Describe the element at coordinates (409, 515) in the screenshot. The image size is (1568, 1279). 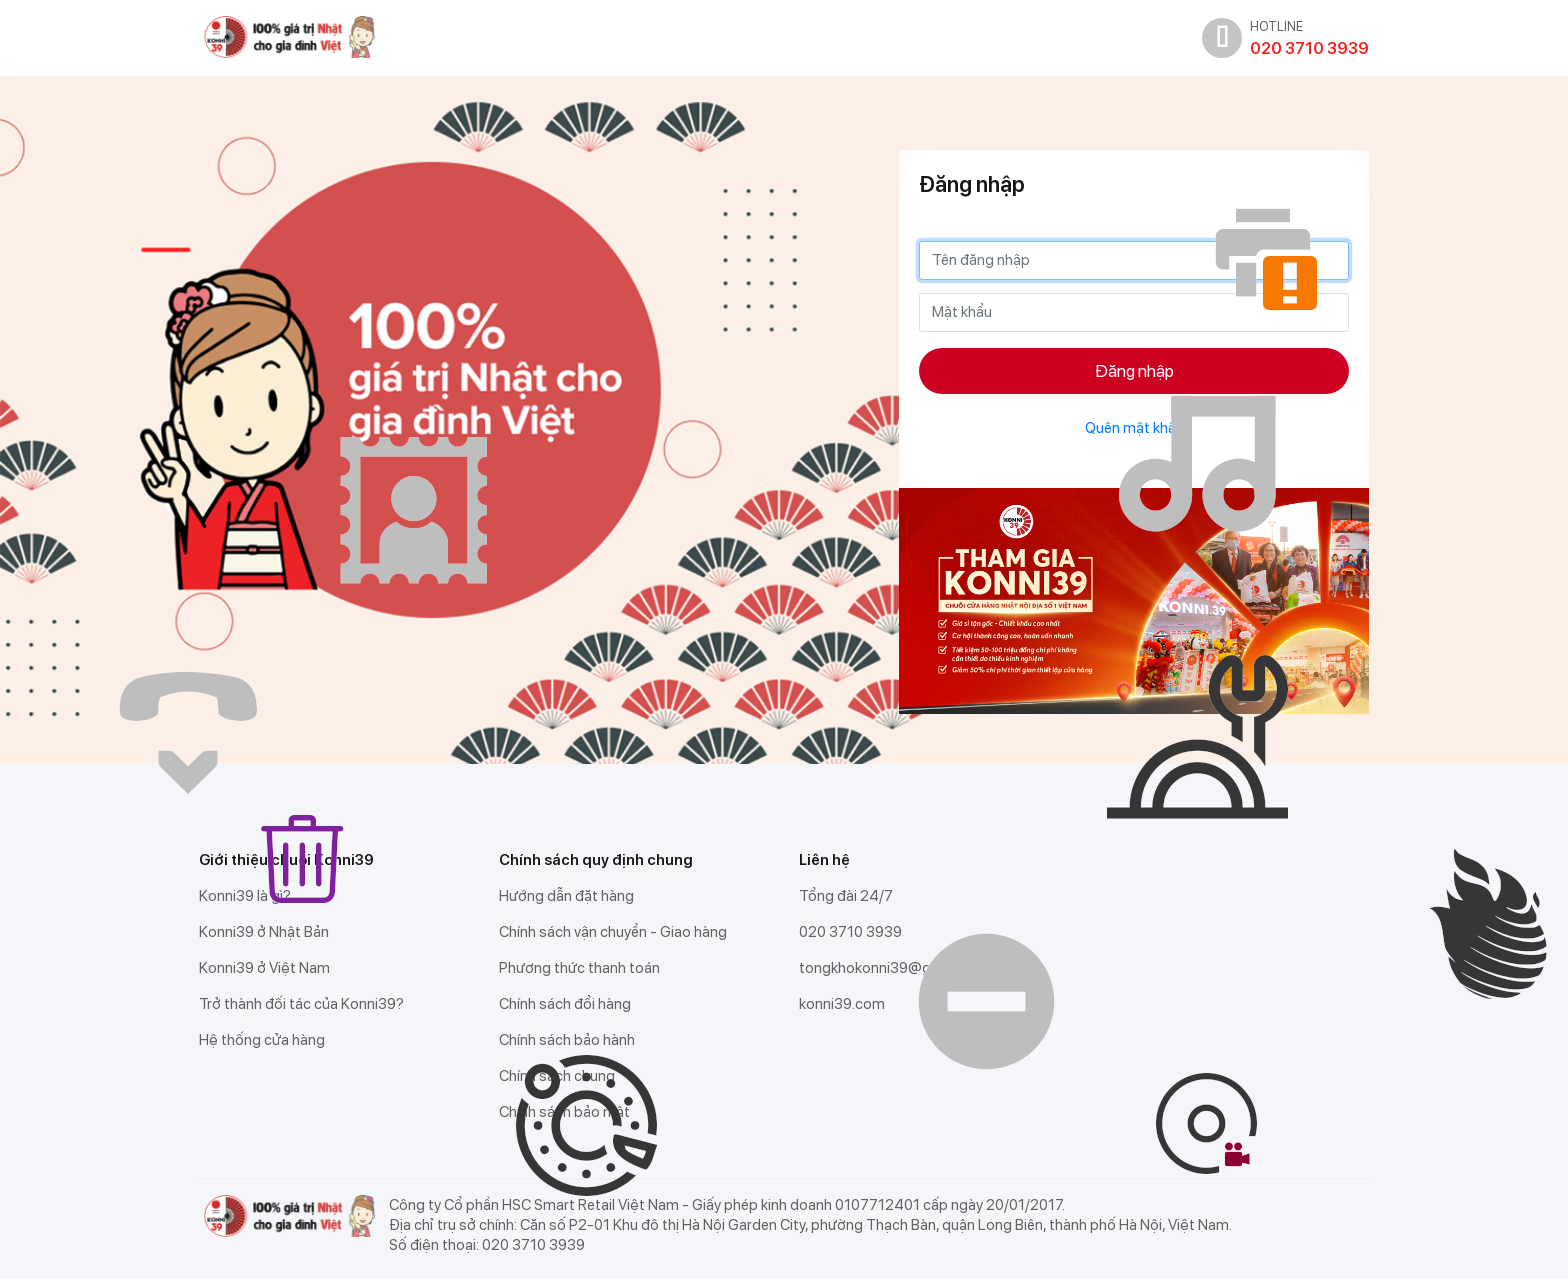
I see `send mail or compose a new message` at that location.